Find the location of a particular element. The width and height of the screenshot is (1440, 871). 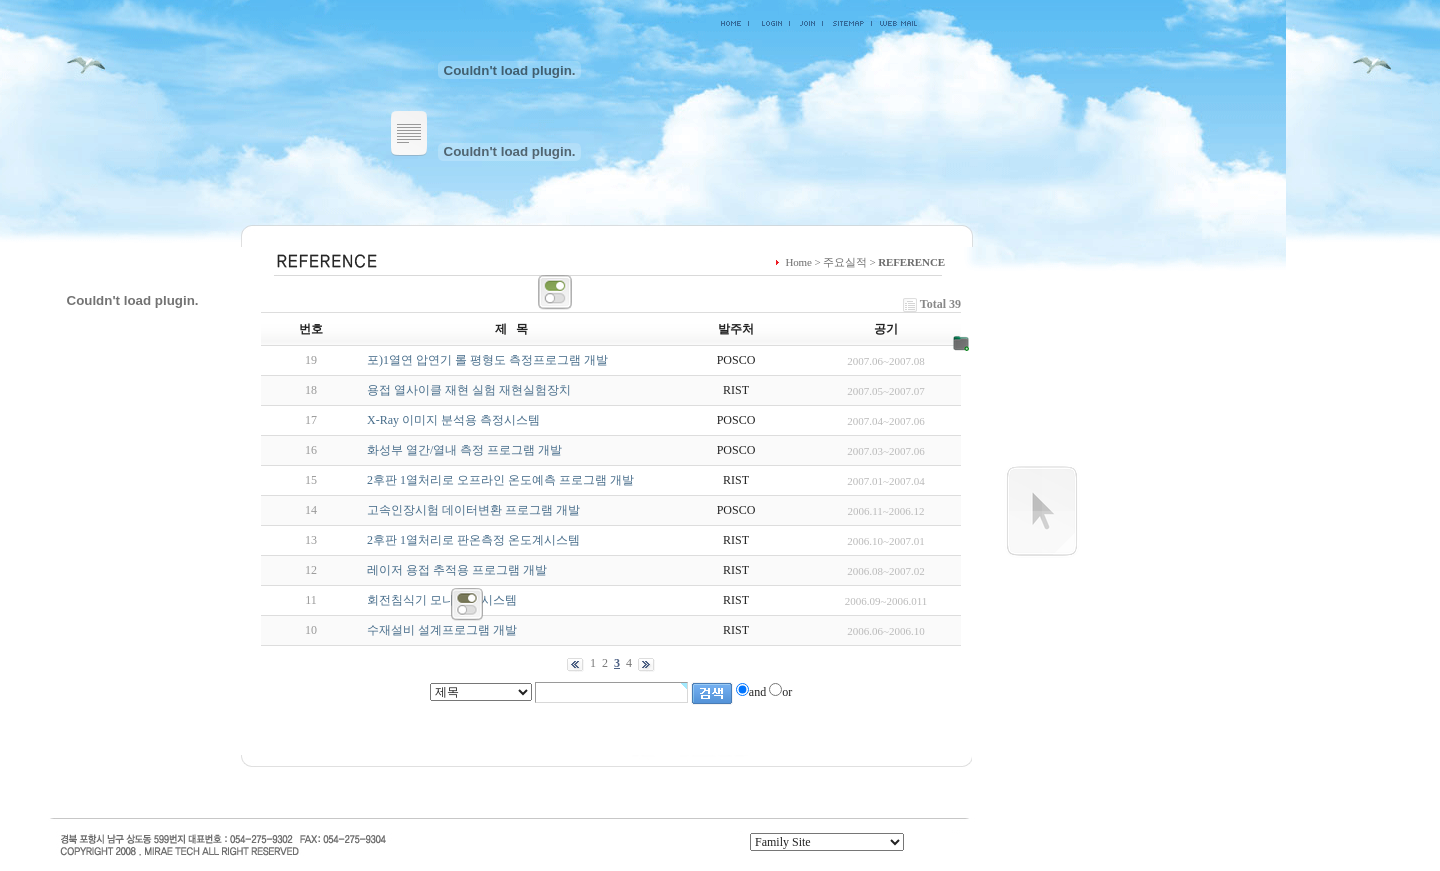

indicates a file or folder contains documents is located at coordinates (409, 133).